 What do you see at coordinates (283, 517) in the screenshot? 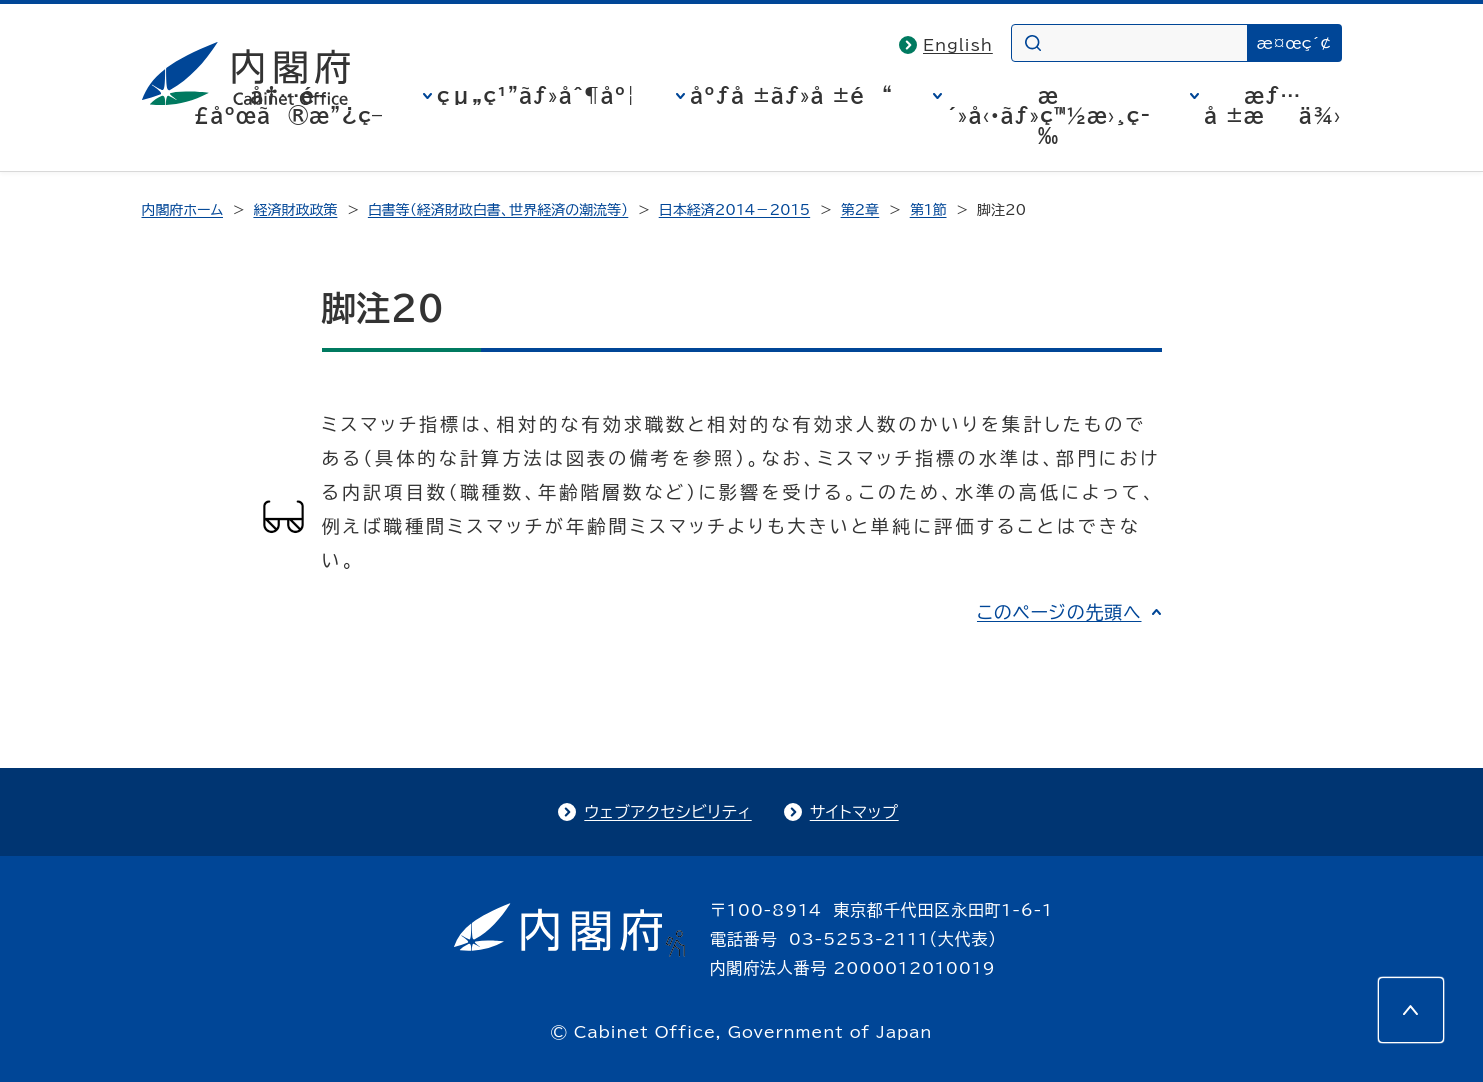
I see `toggle sunglasses or eyewear filter` at bounding box center [283, 517].